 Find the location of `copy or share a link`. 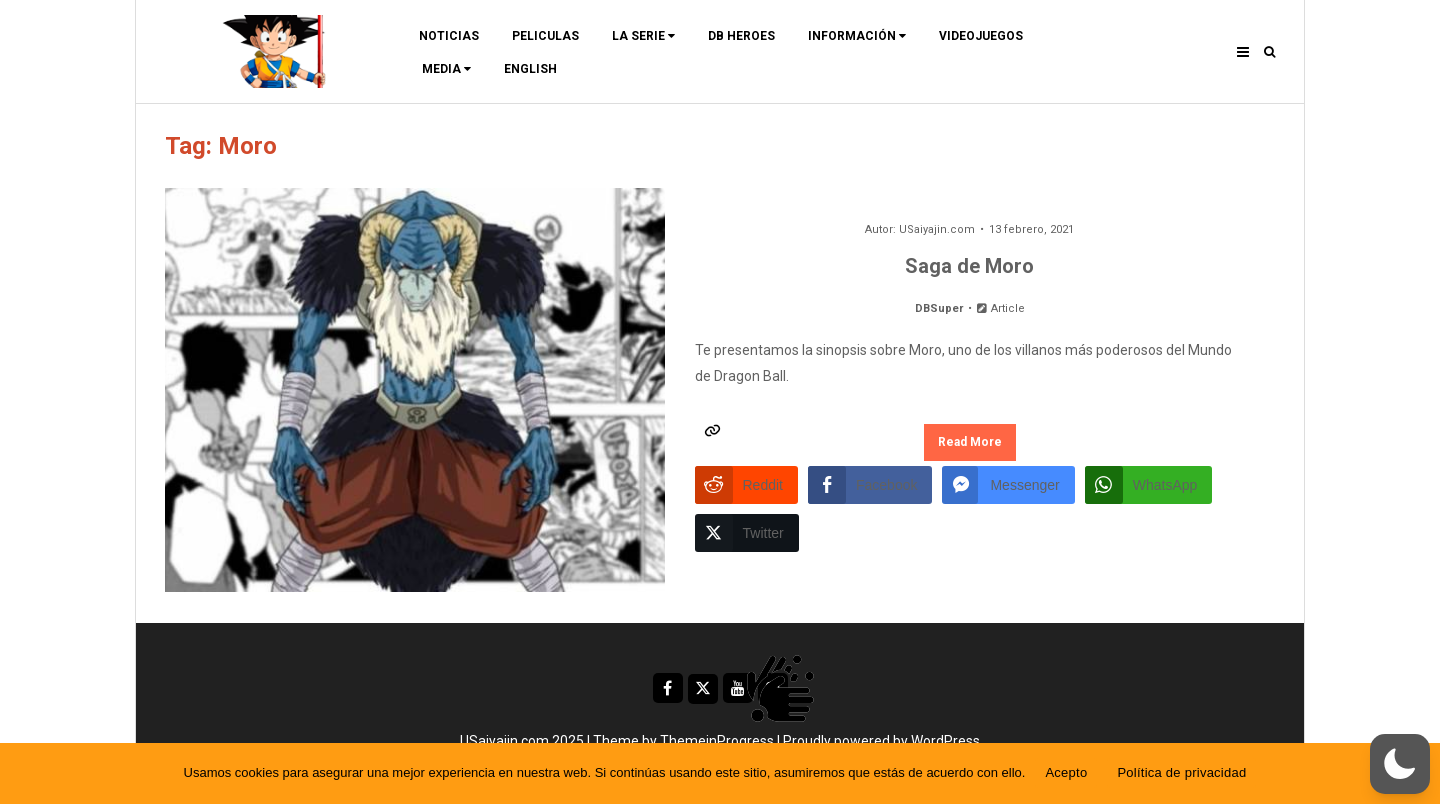

copy or share a link is located at coordinates (712, 430).